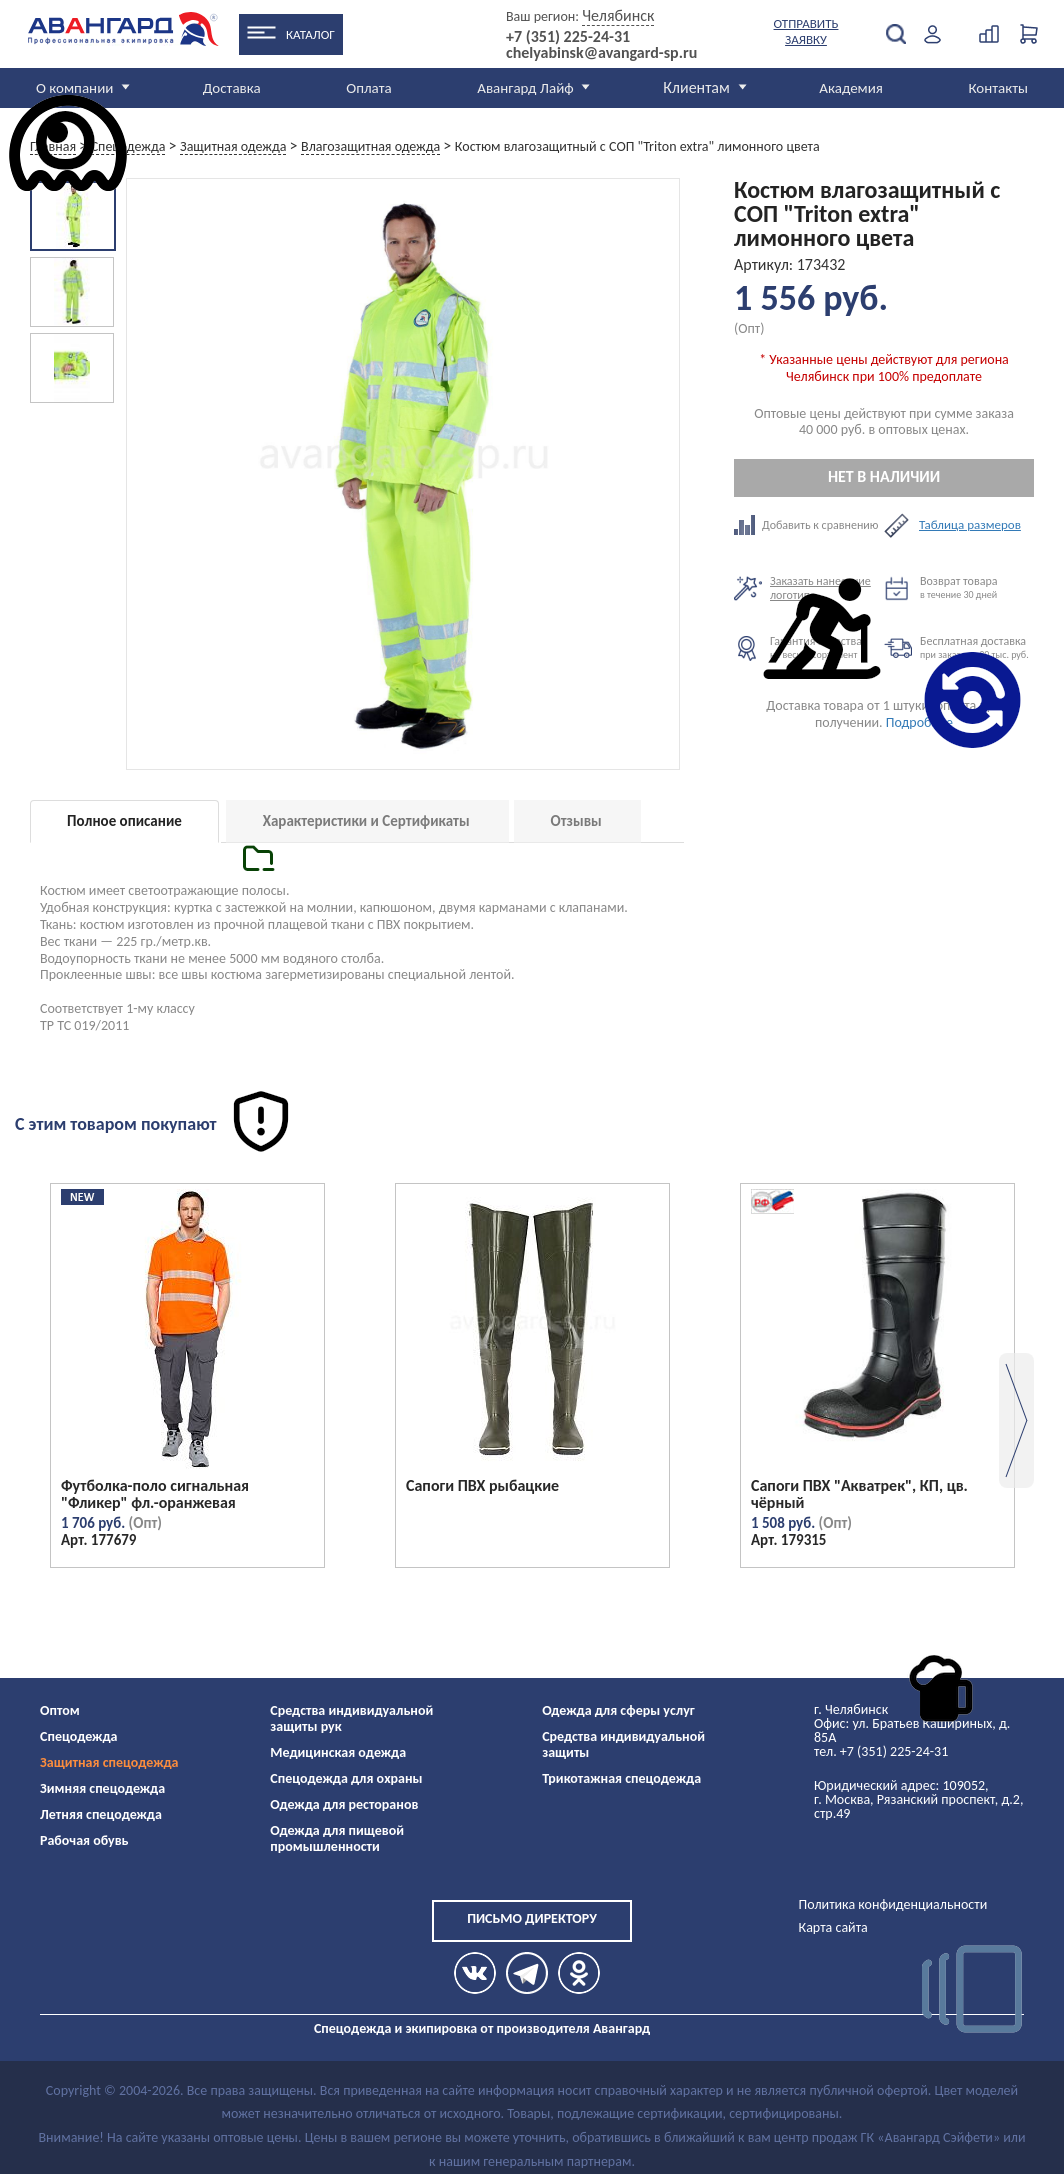 Image resolution: width=1064 pixels, height=2174 pixels. Describe the element at coordinates (261, 1122) in the screenshot. I see `view security or privacy settings` at that location.